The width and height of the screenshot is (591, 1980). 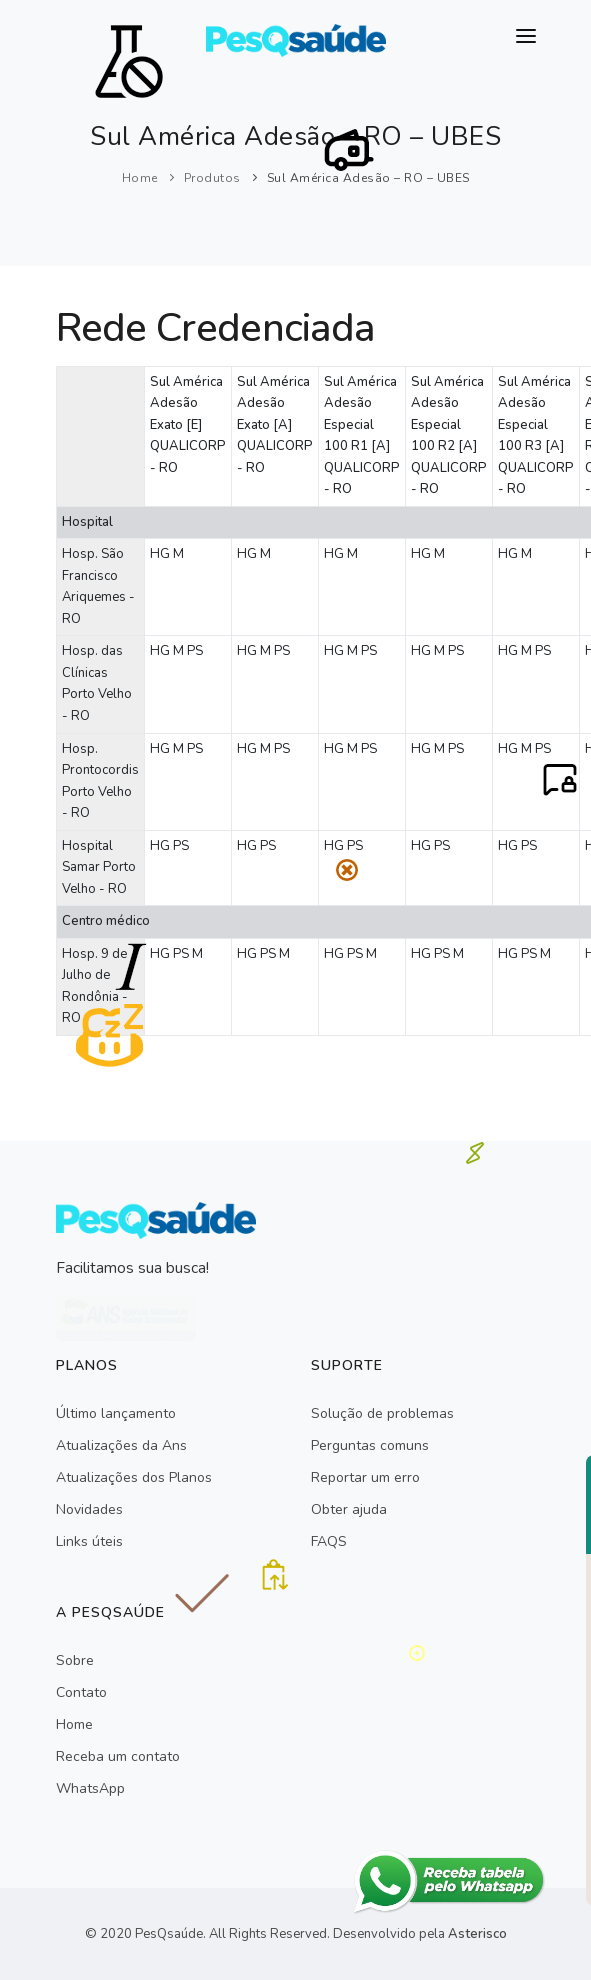 What do you see at coordinates (560, 779) in the screenshot?
I see `access encrypted or private messages` at bounding box center [560, 779].